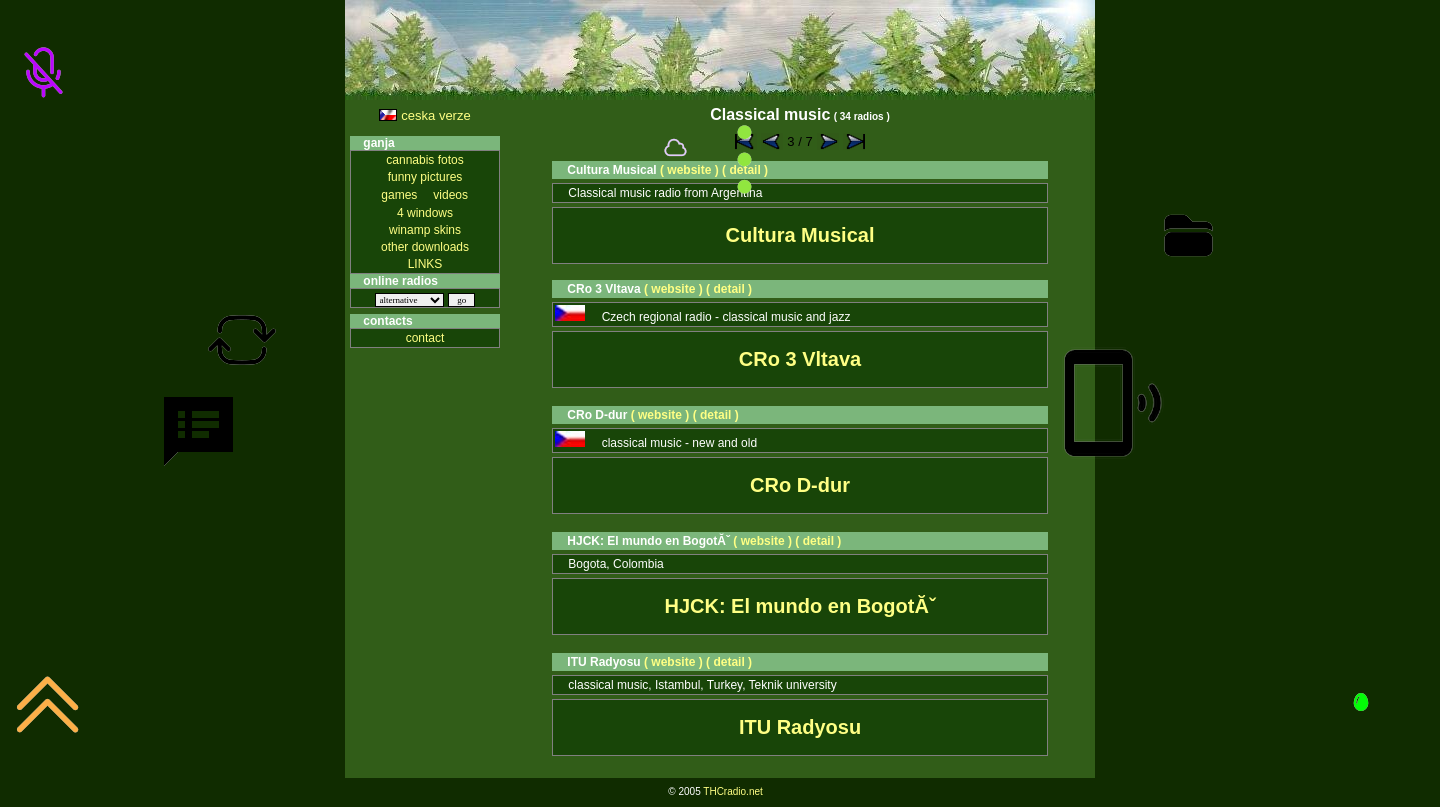  I want to click on view speaker notes or presentation notes, so click(198, 431).